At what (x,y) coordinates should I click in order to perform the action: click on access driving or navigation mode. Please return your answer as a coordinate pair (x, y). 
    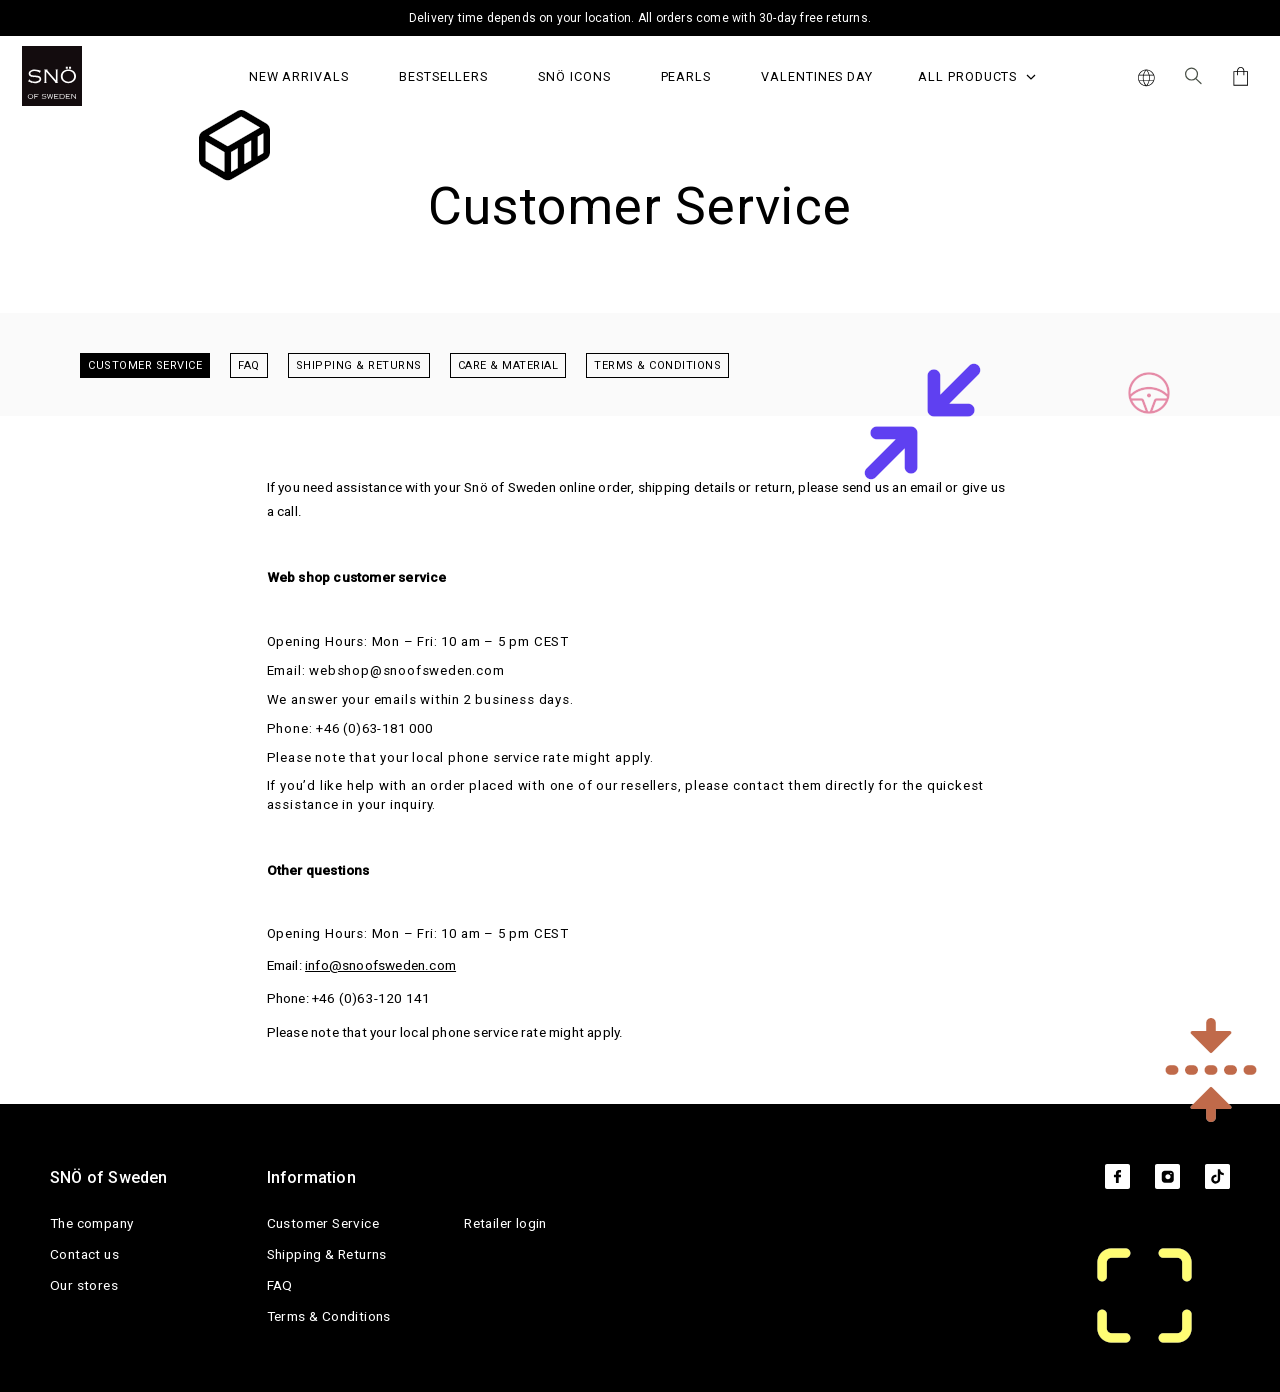
    Looking at the image, I should click on (1149, 393).